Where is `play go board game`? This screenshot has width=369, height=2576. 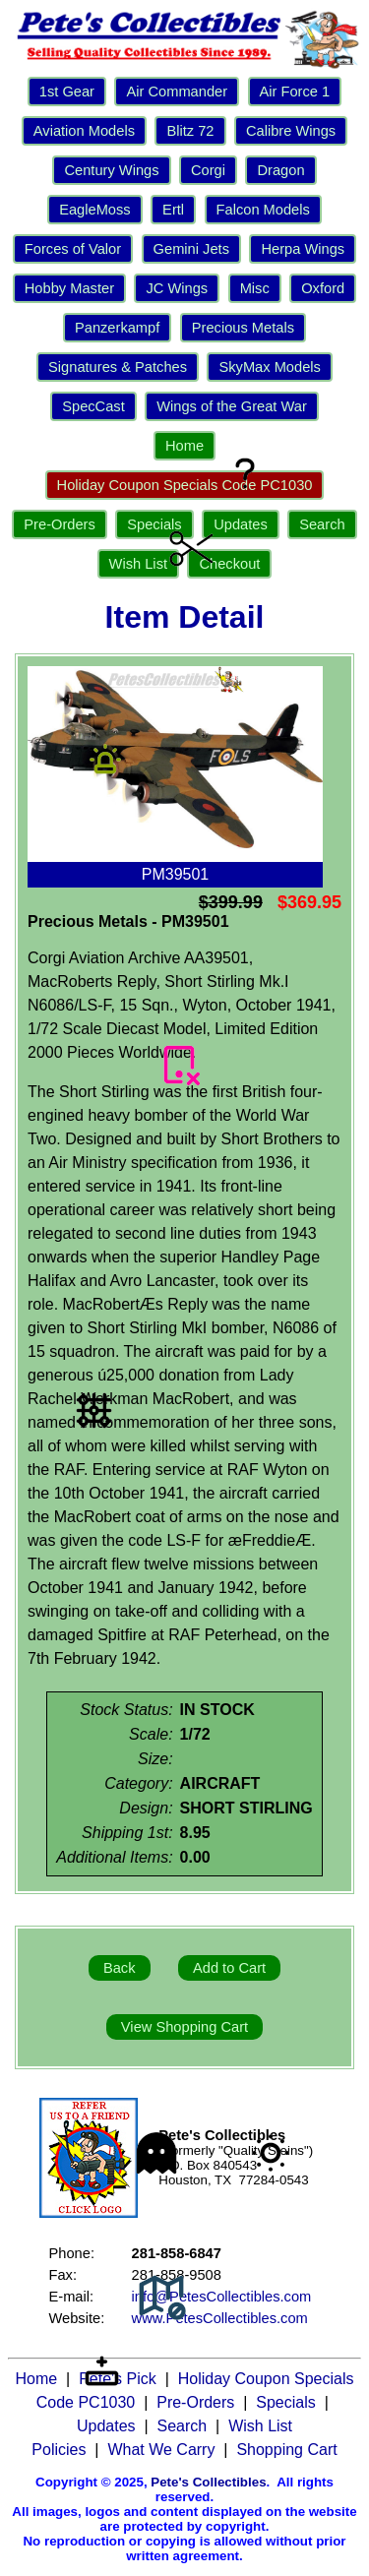
play go board game is located at coordinates (93, 1410).